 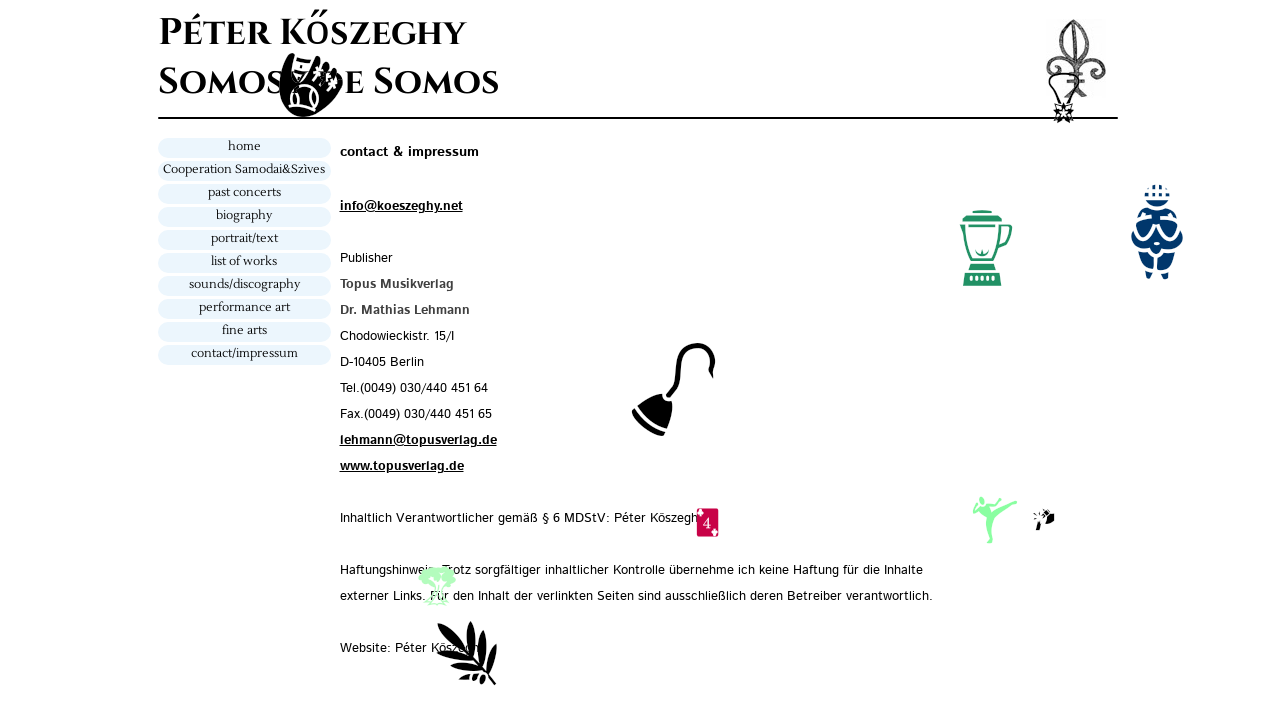 I want to click on baseball or softball category, so click(x=311, y=85).